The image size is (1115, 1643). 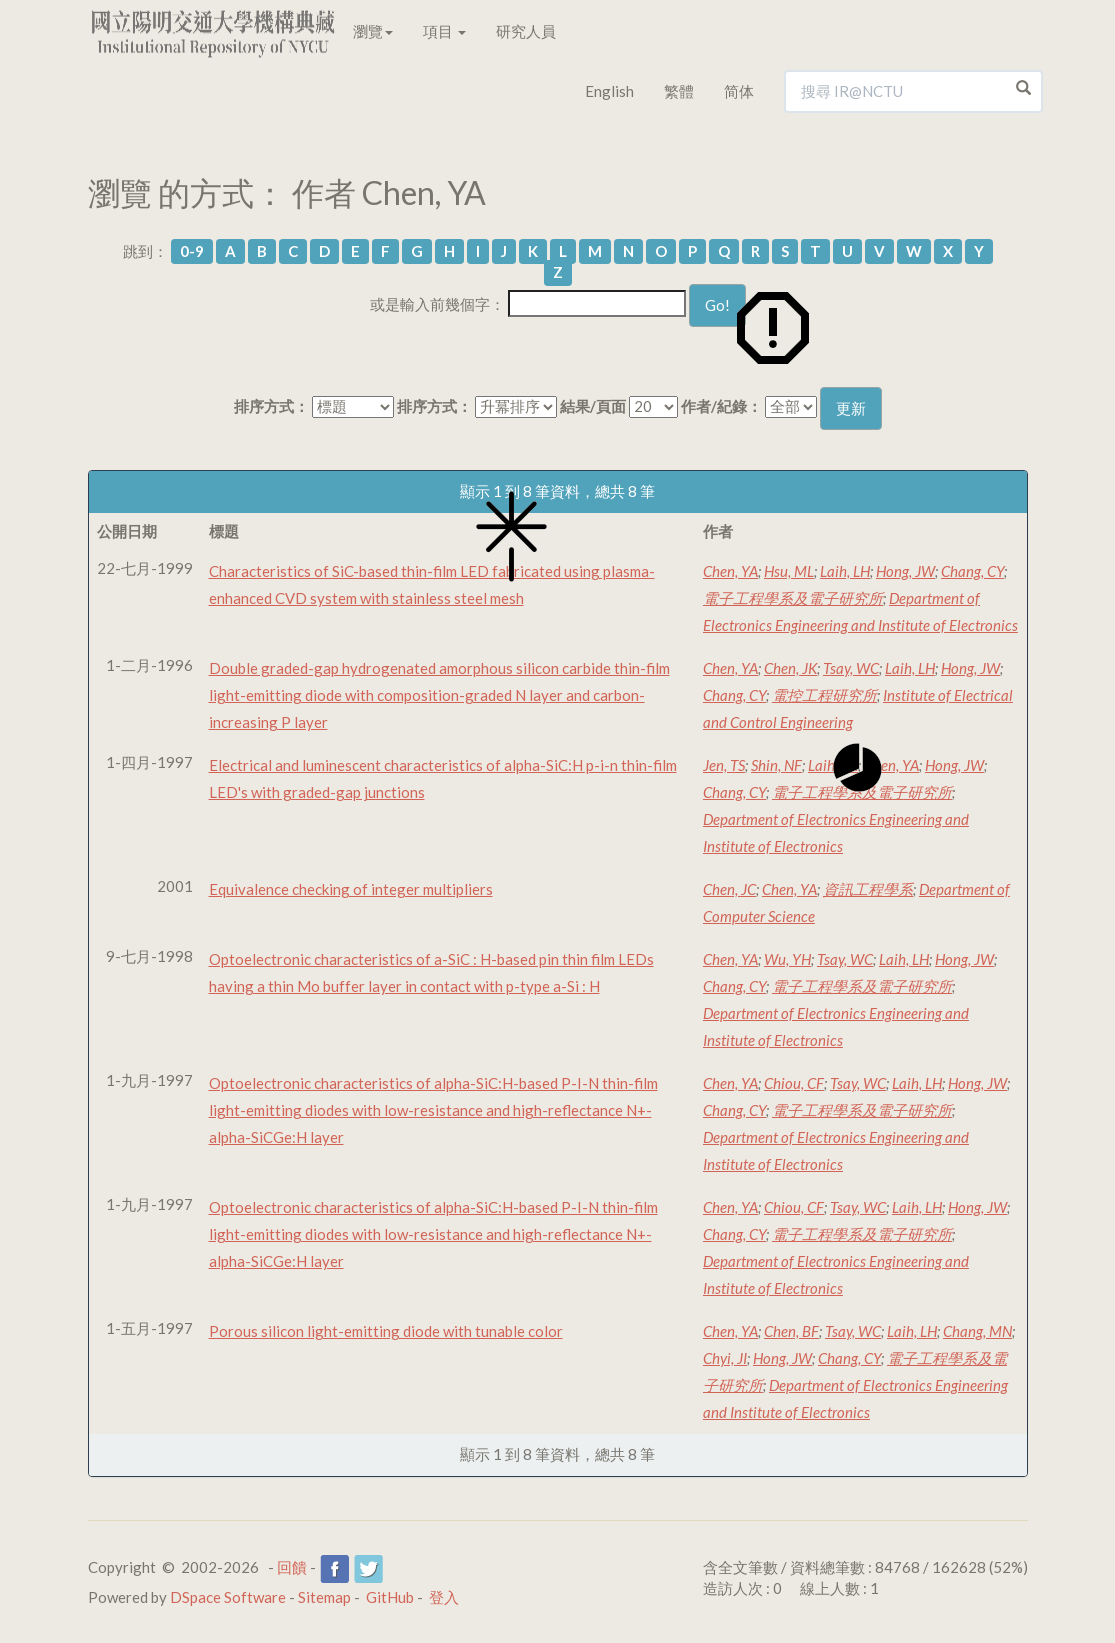 What do you see at coordinates (857, 767) in the screenshot?
I see `view analytics or statistics breakdown` at bounding box center [857, 767].